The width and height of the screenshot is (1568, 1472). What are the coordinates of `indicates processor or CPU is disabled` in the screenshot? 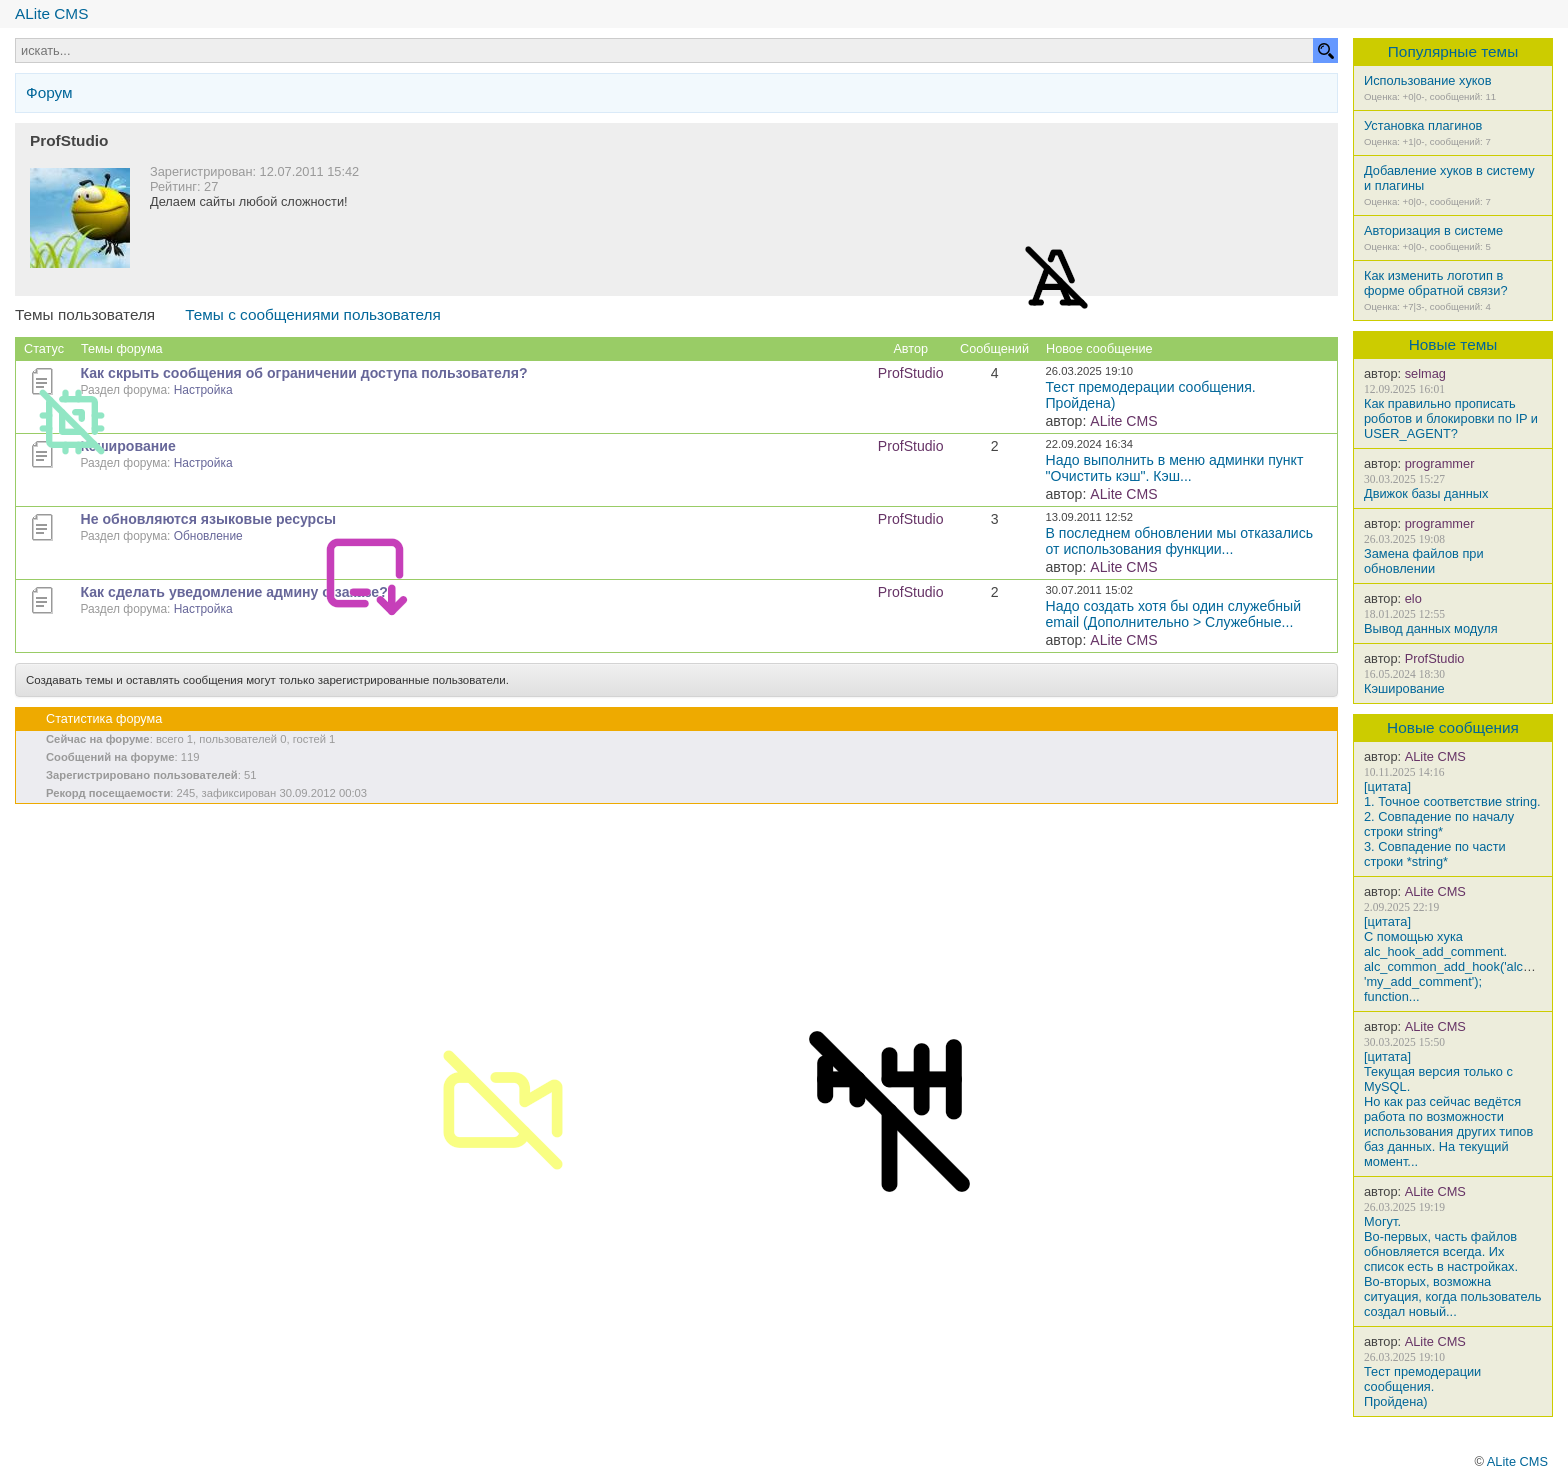 It's located at (72, 422).